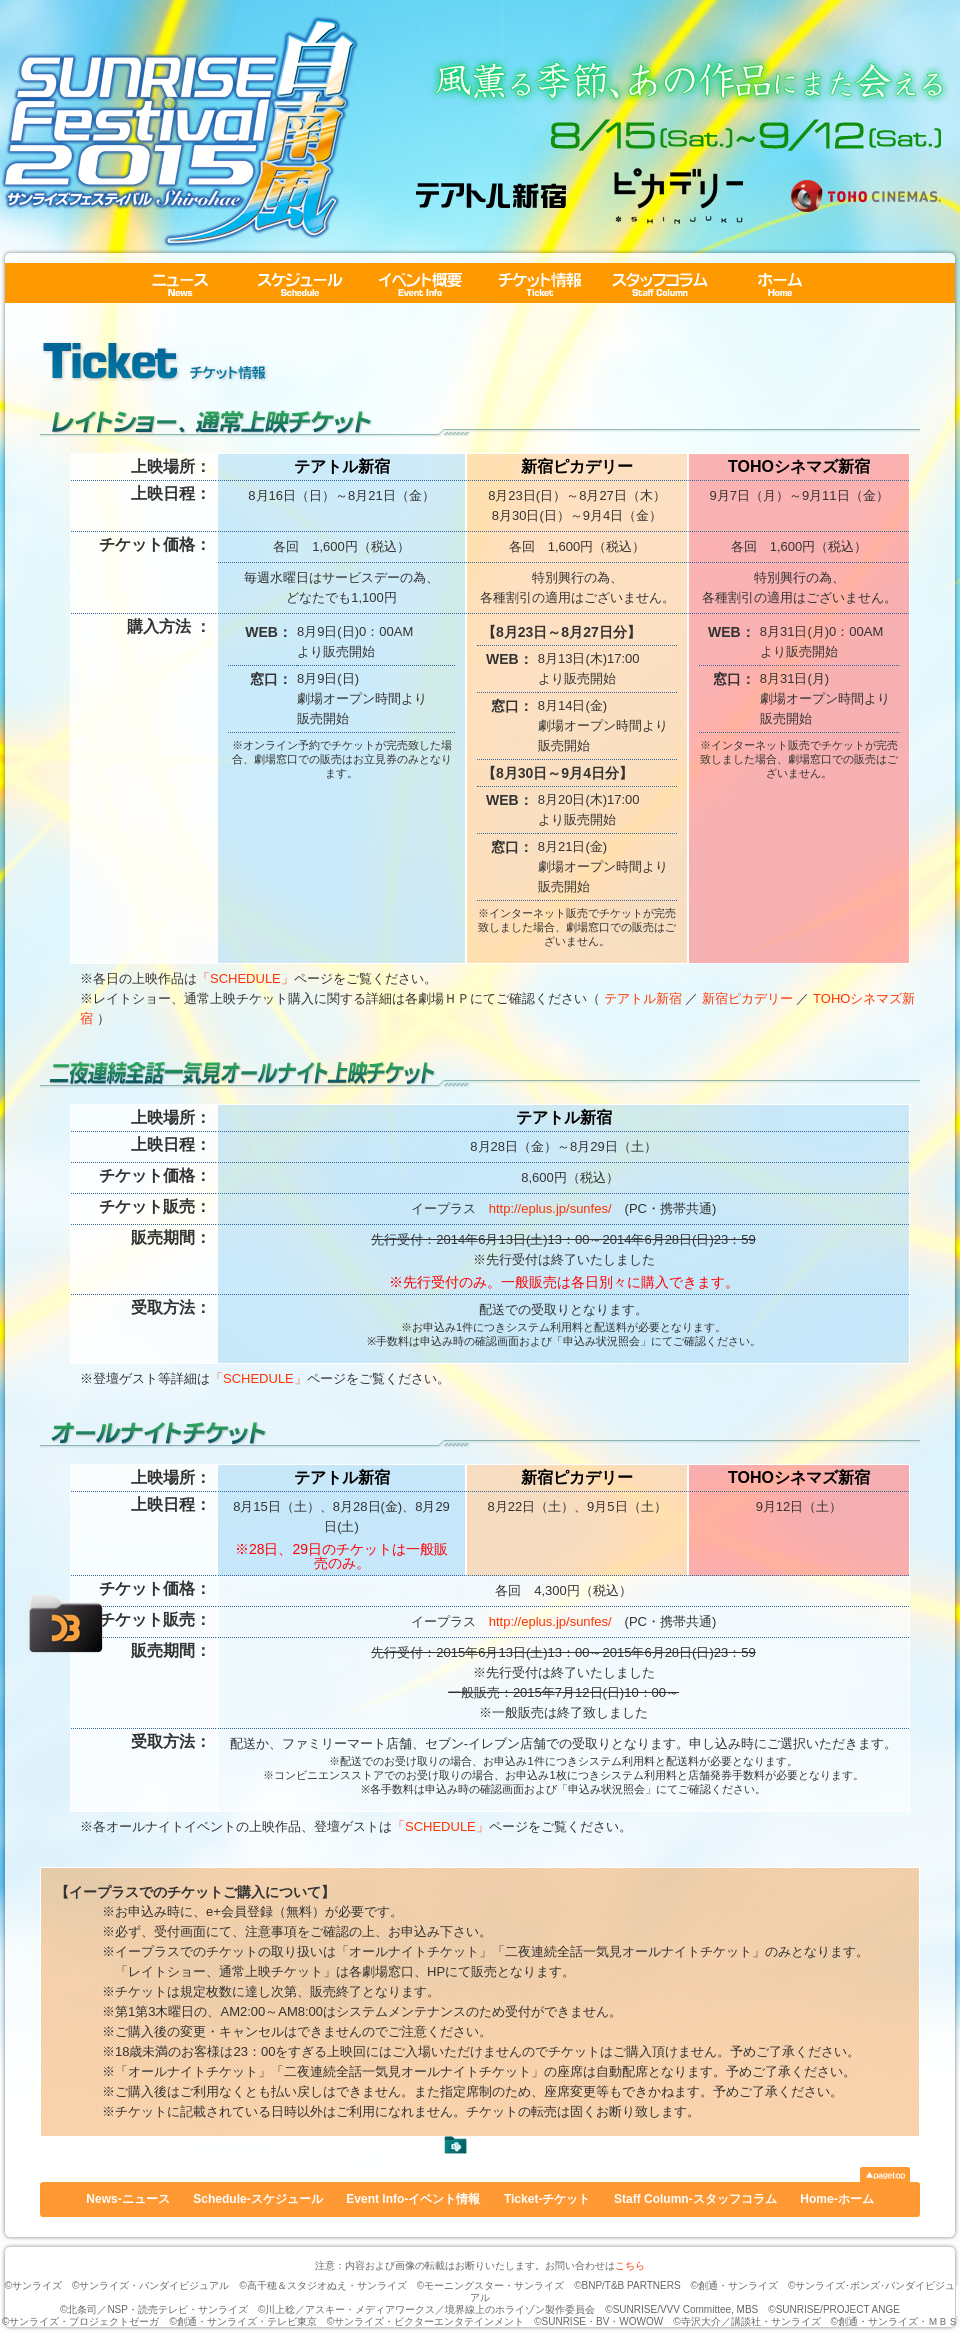 The width and height of the screenshot is (960, 2333). I want to click on open microsoft sharepoint folder, so click(455, 2145).